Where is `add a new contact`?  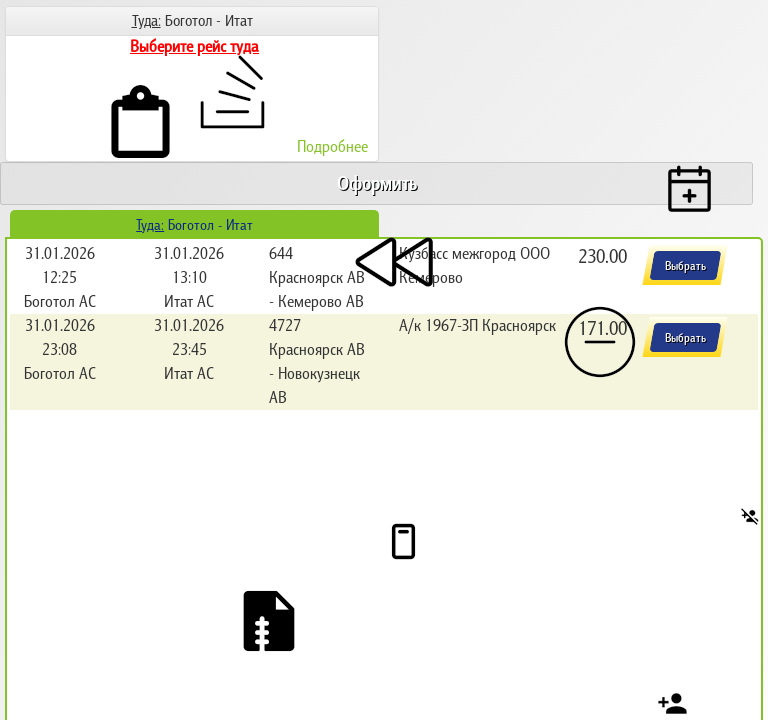
add a new contact is located at coordinates (672, 703).